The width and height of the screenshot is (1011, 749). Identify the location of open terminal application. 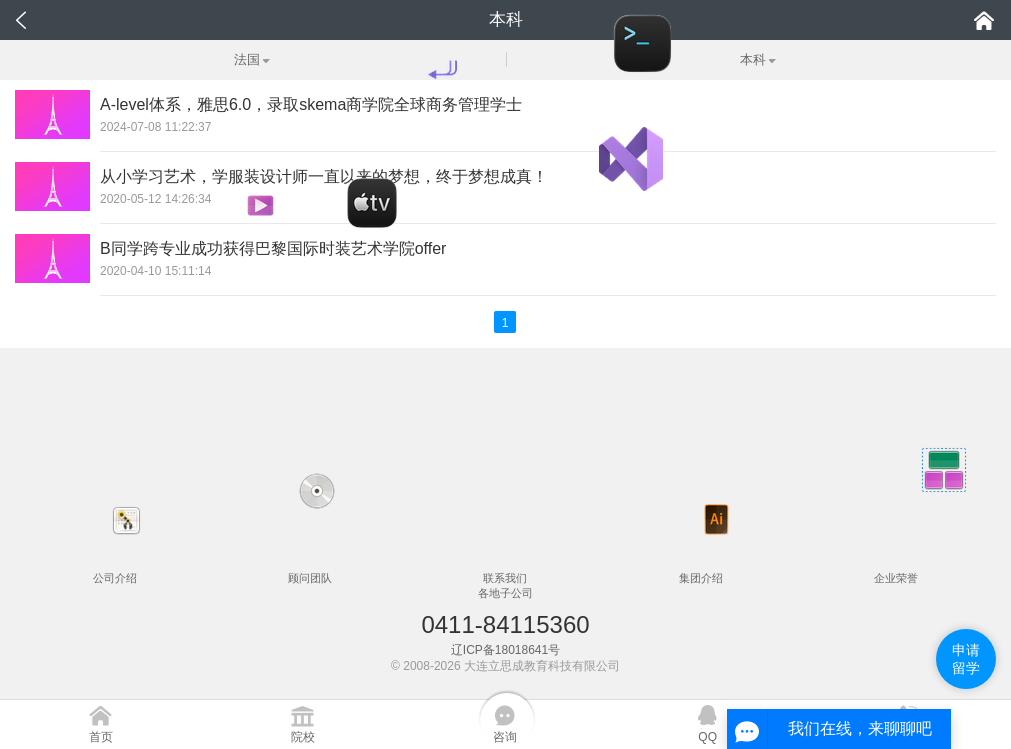
(642, 43).